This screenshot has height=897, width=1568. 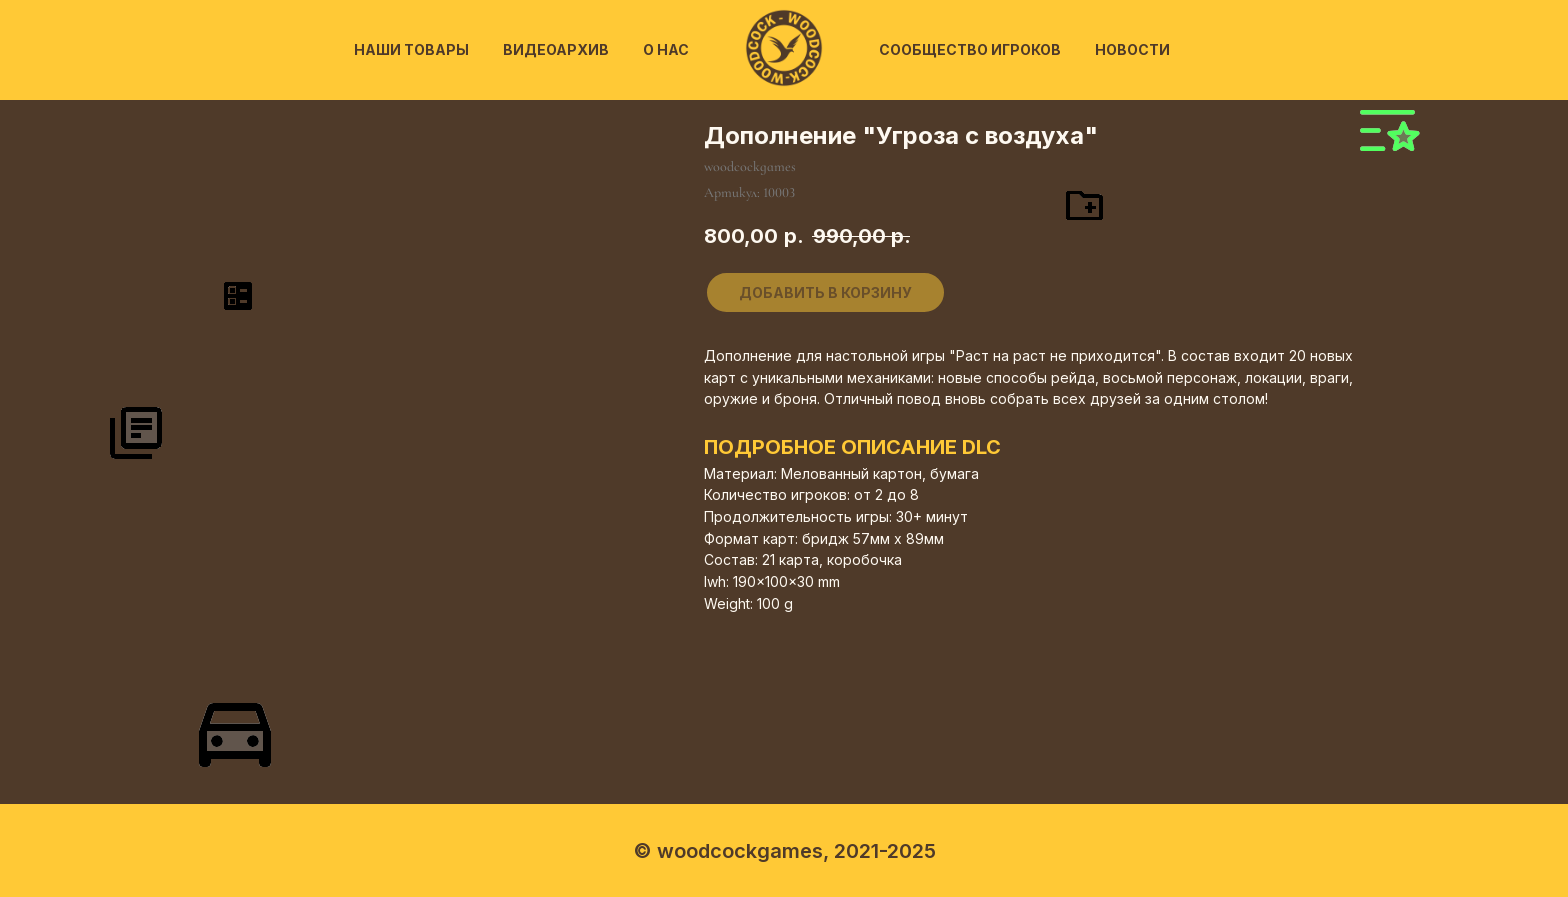 I want to click on view ballot or voting options, so click(x=238, y=296).